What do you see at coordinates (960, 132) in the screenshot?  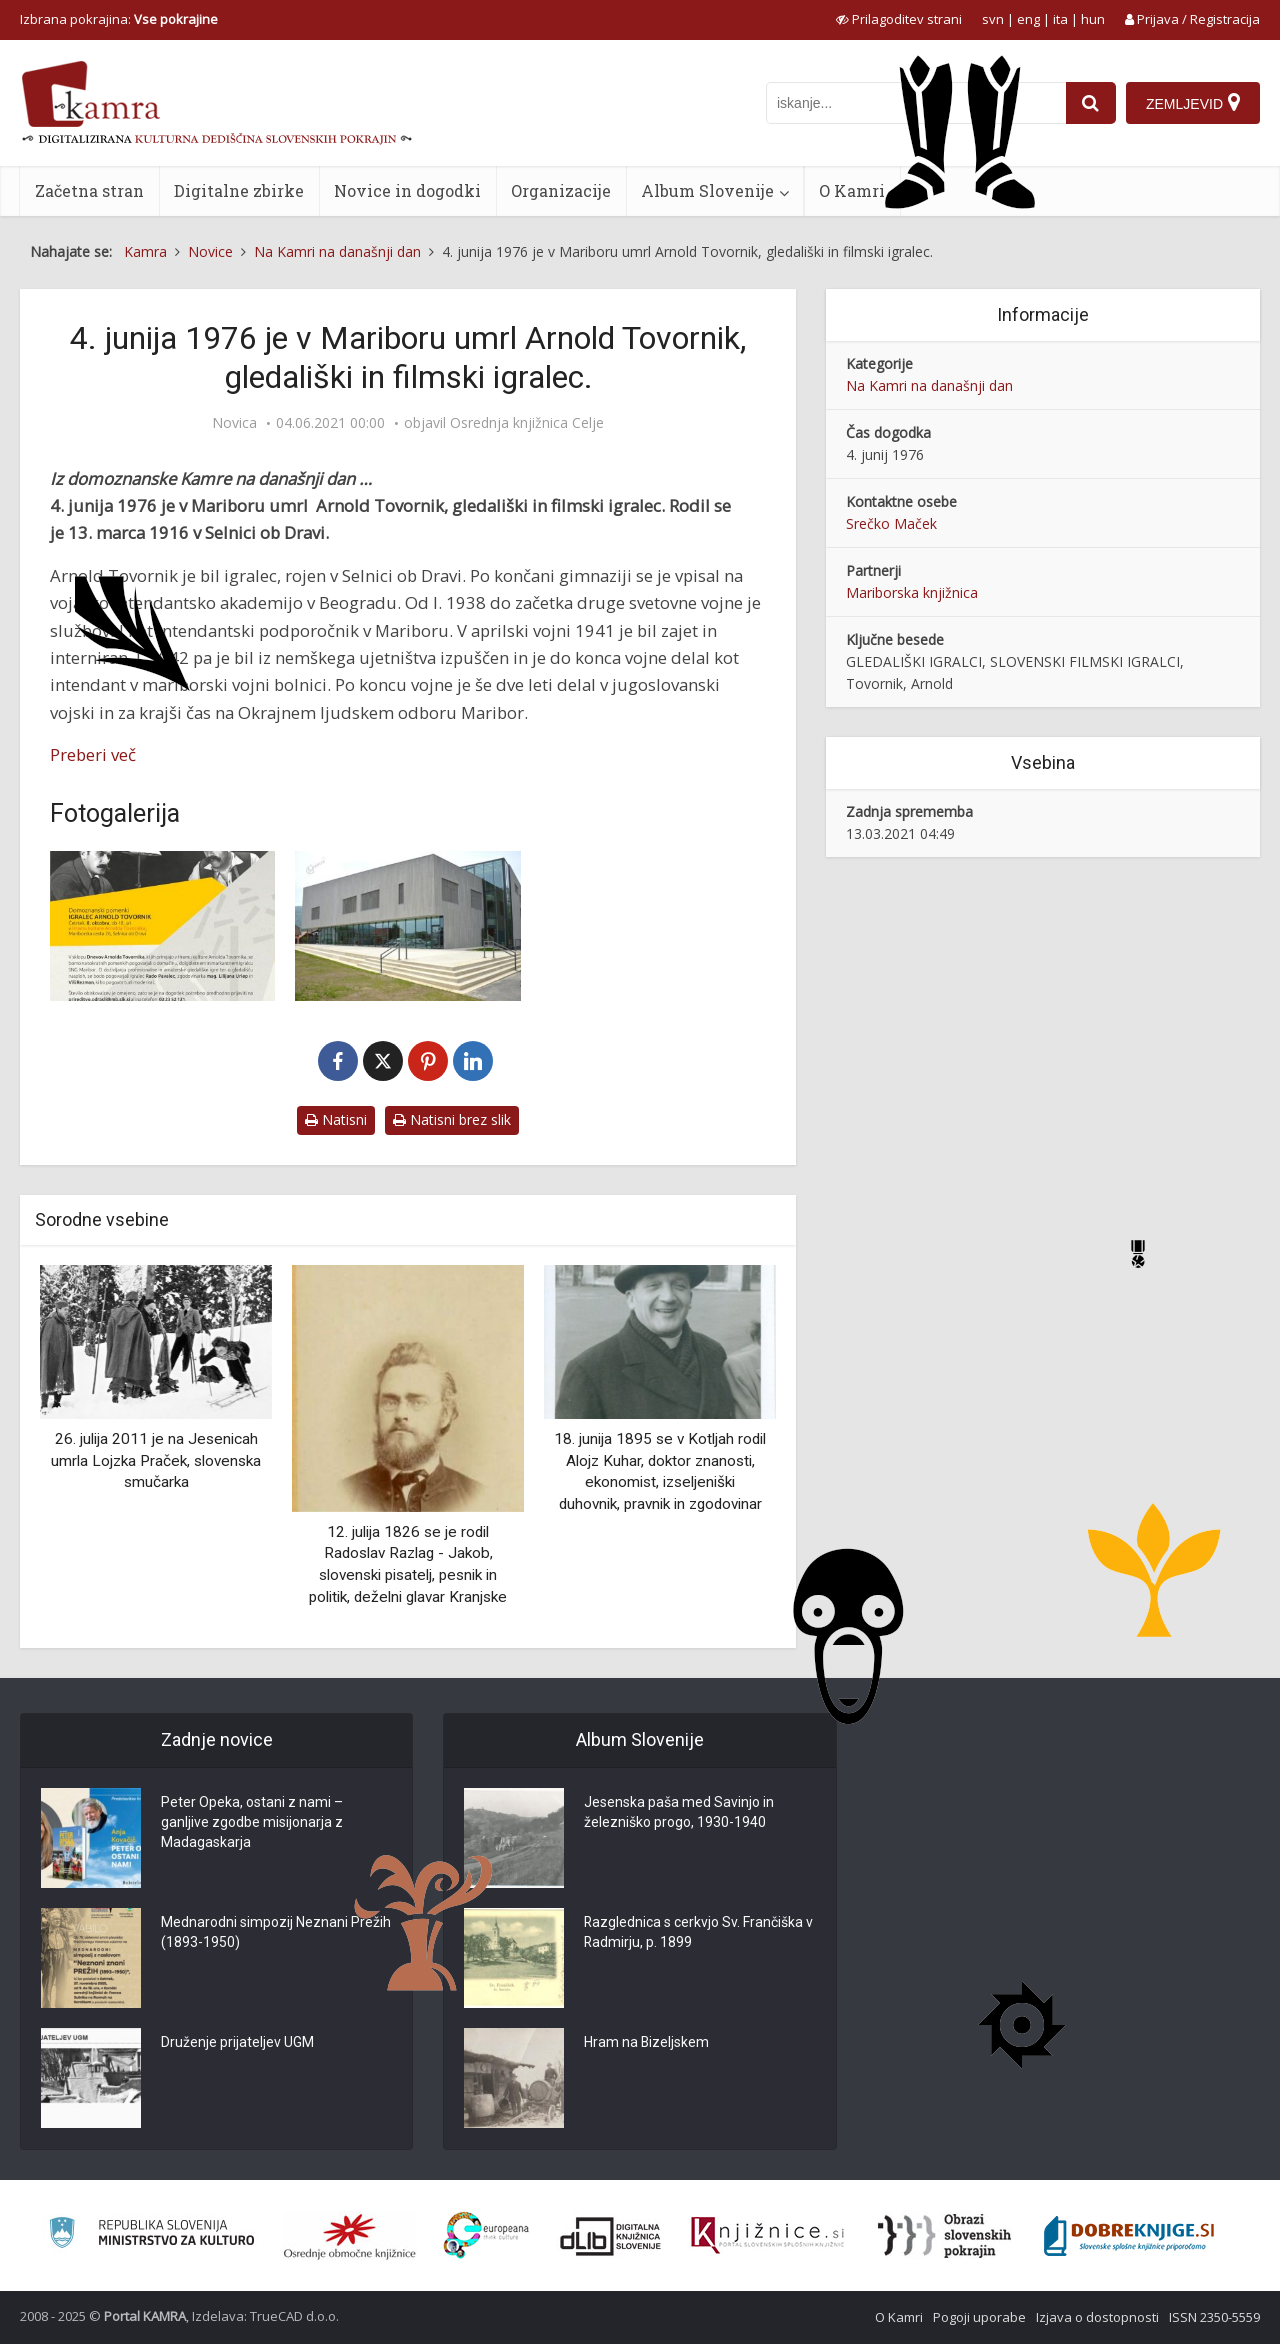 I see `equip leg armor to your character` at bounding box center [960, 132].